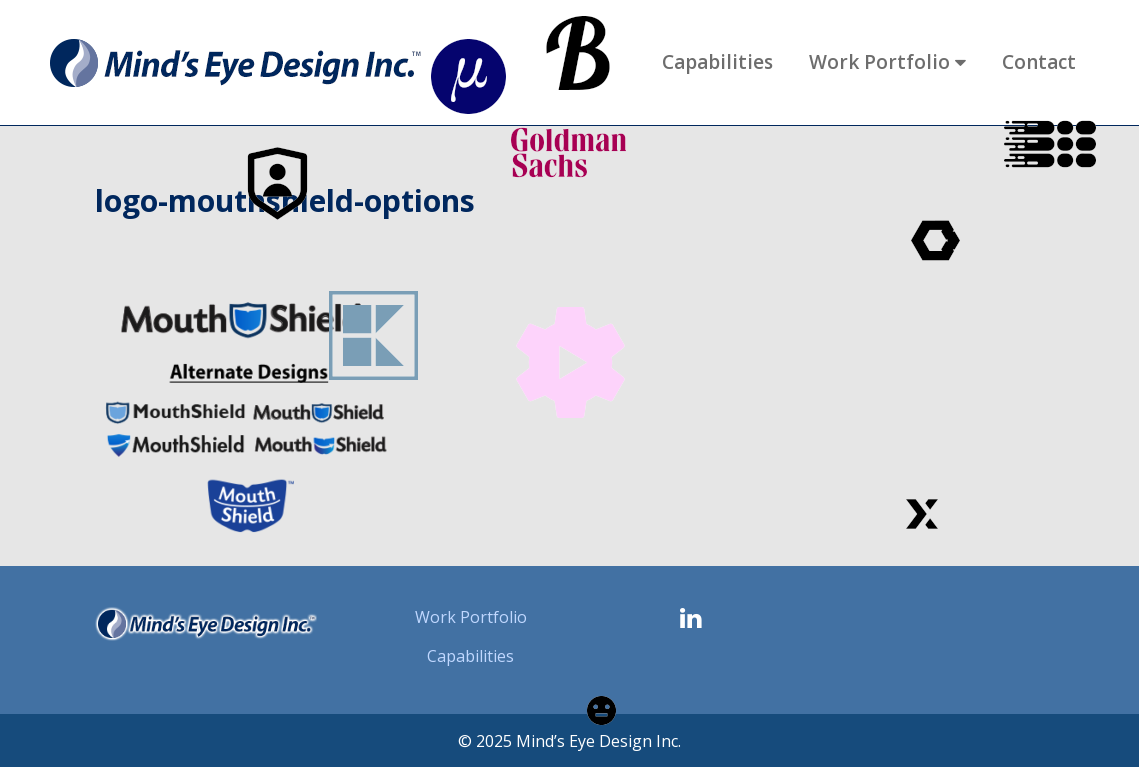 The height and width of the screenshot is (767, 1139). Describe the element at coordinates (601, 710) in the screenshot. I see `indicates neutral feedback or rating` at that location.